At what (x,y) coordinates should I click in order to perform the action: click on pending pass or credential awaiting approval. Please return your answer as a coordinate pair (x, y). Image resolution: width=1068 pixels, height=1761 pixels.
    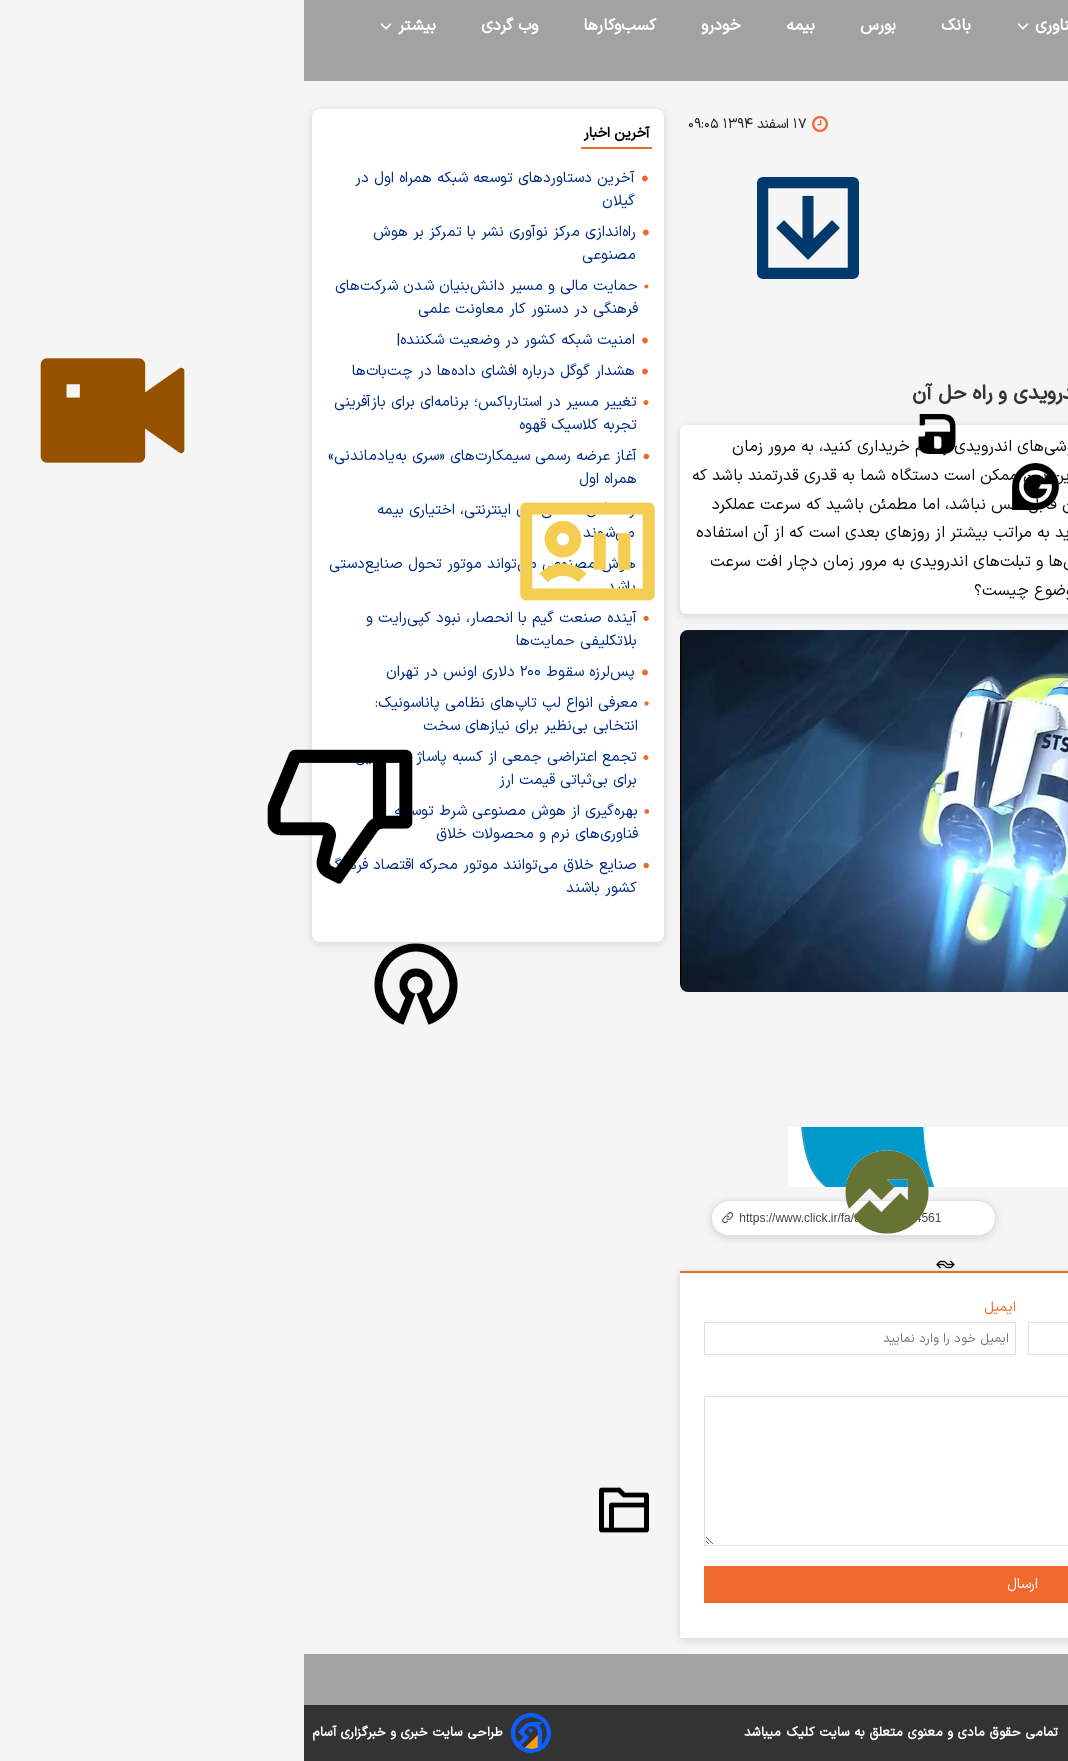
    Looking at the image, I should click on (587, 551).